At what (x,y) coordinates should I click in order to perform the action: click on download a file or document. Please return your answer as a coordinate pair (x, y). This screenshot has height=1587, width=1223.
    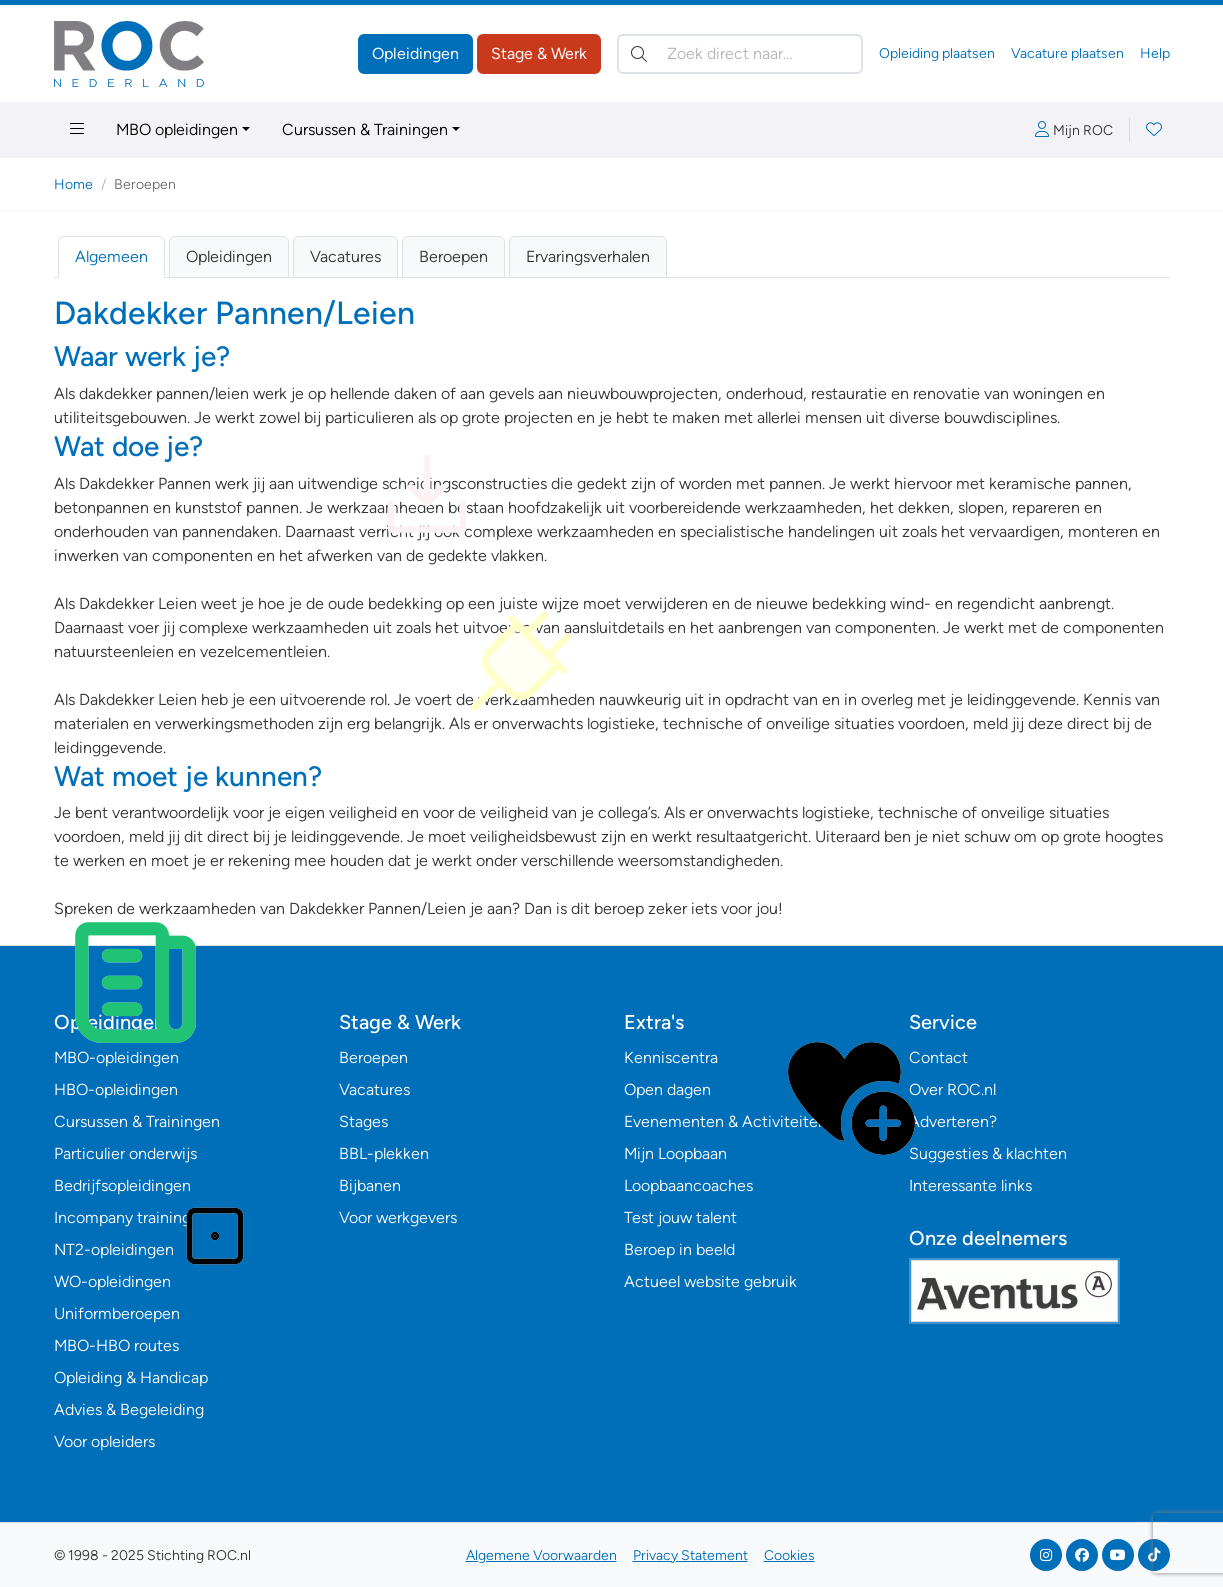
    Looking at the image, I should click on (427, 497).